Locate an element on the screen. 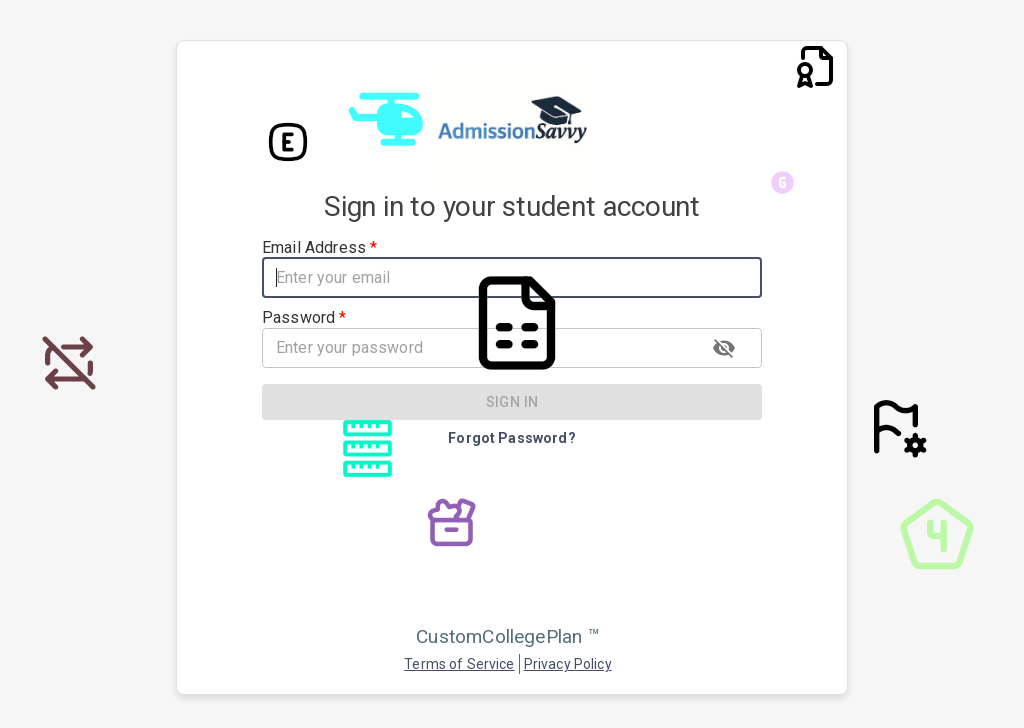 This screenshot has height=728, width=1024. access tools and utilities is located at coordinates (451, 522).